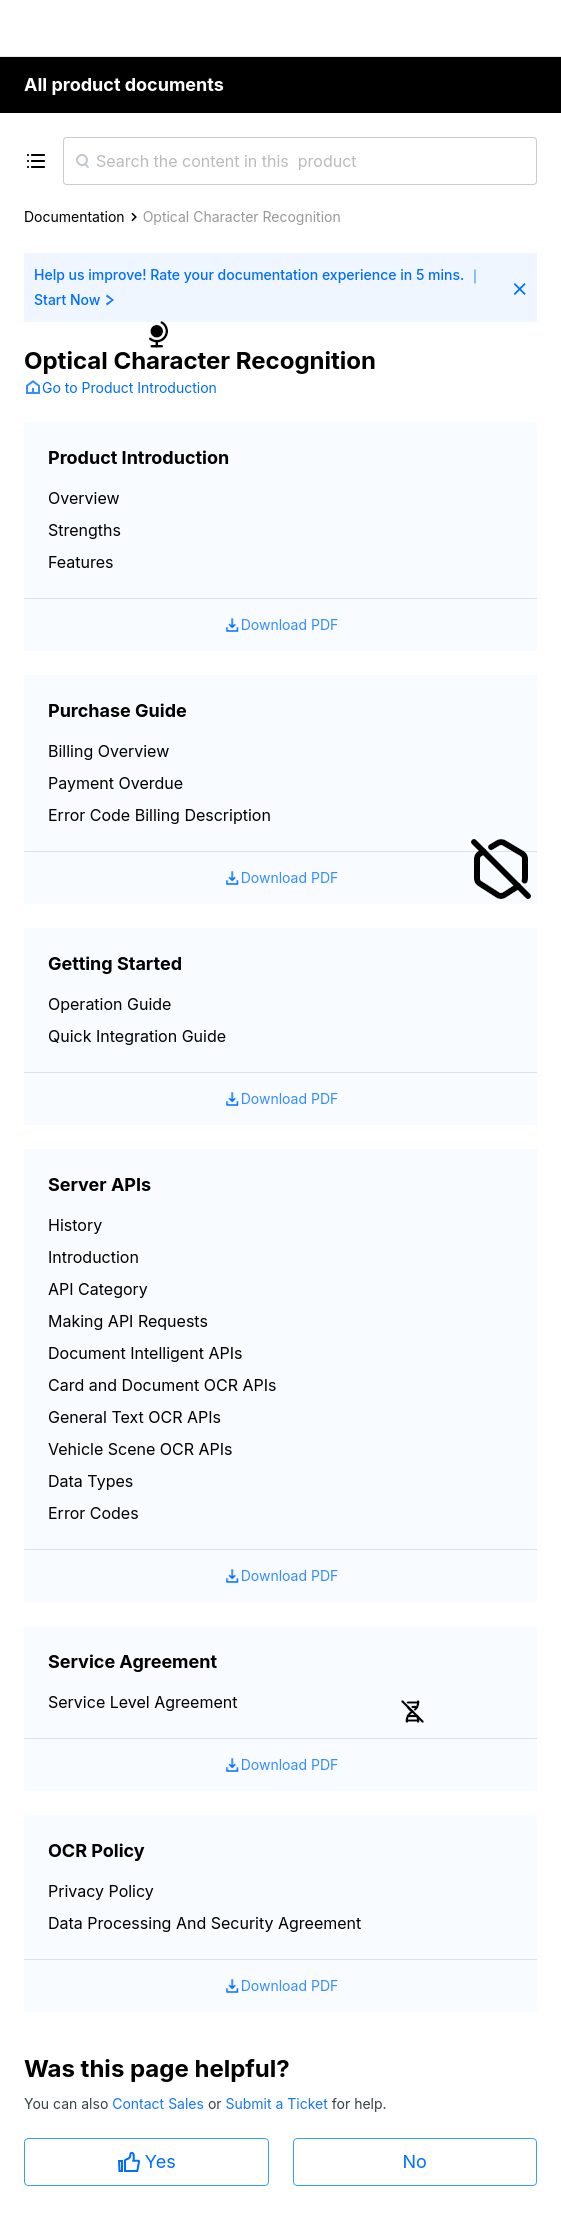 This screenshot has height=2226, width=561. I want to click on disable or deactivate a feature, so click(501, 869).